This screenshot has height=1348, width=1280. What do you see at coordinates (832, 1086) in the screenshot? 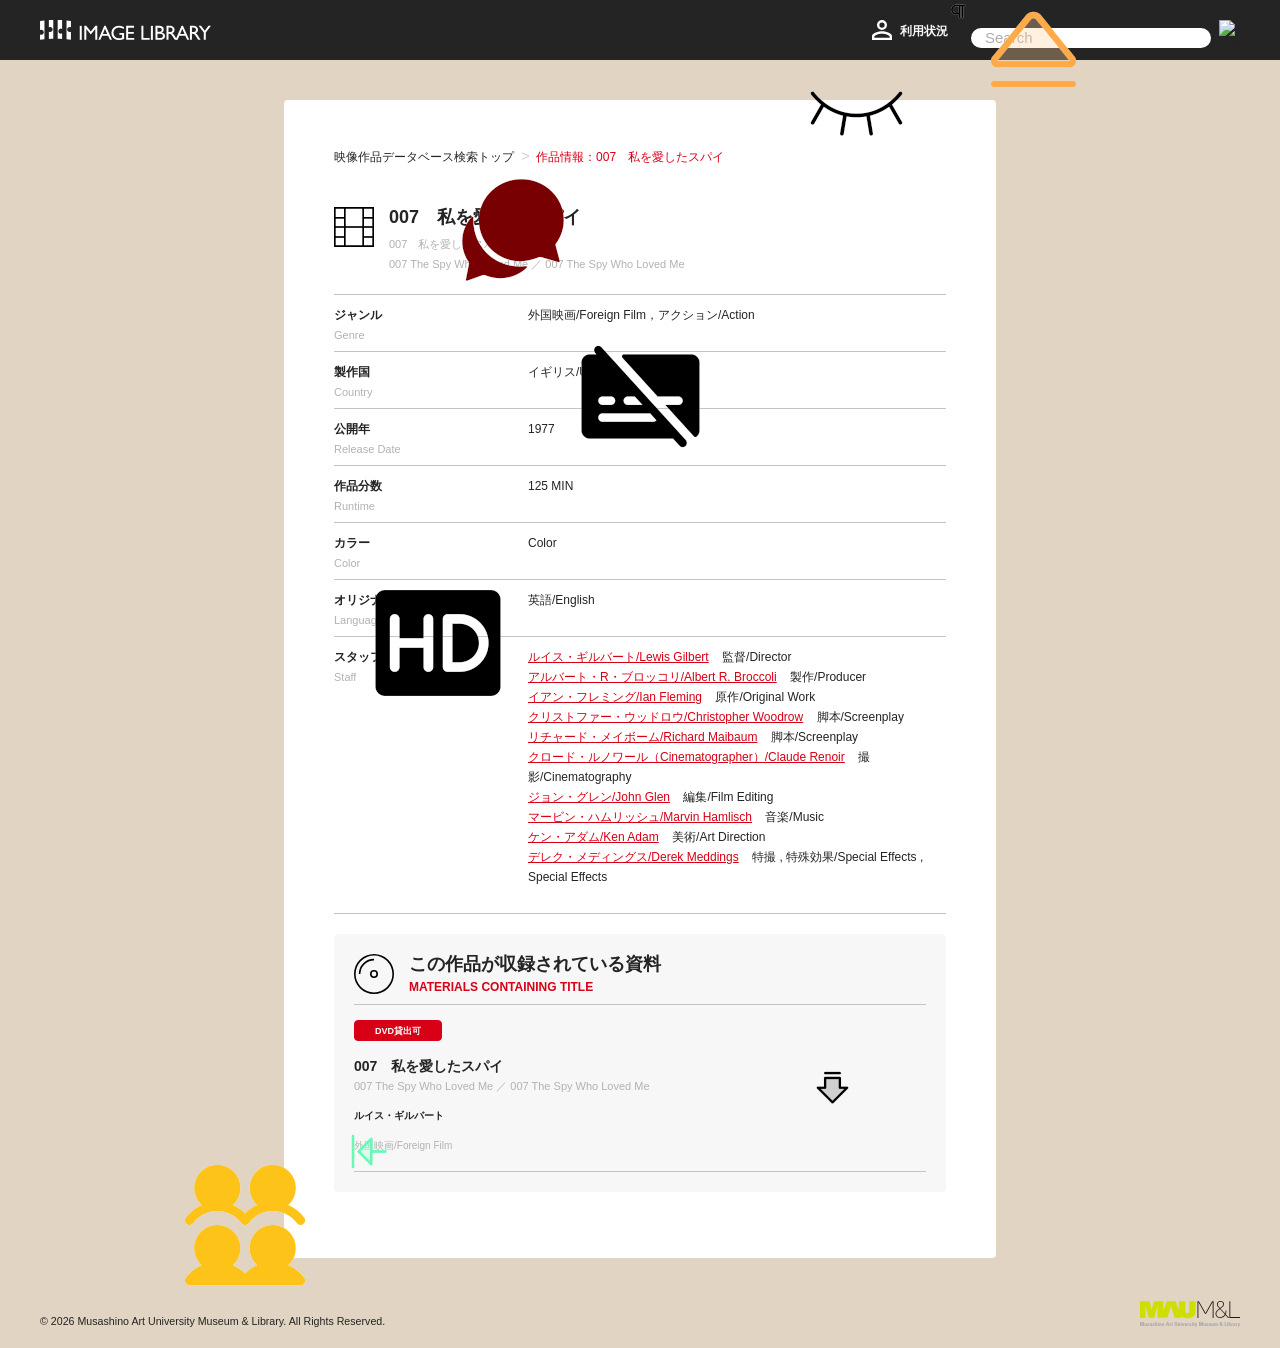
I see `download file or content` at bounding box center [832, 1086].